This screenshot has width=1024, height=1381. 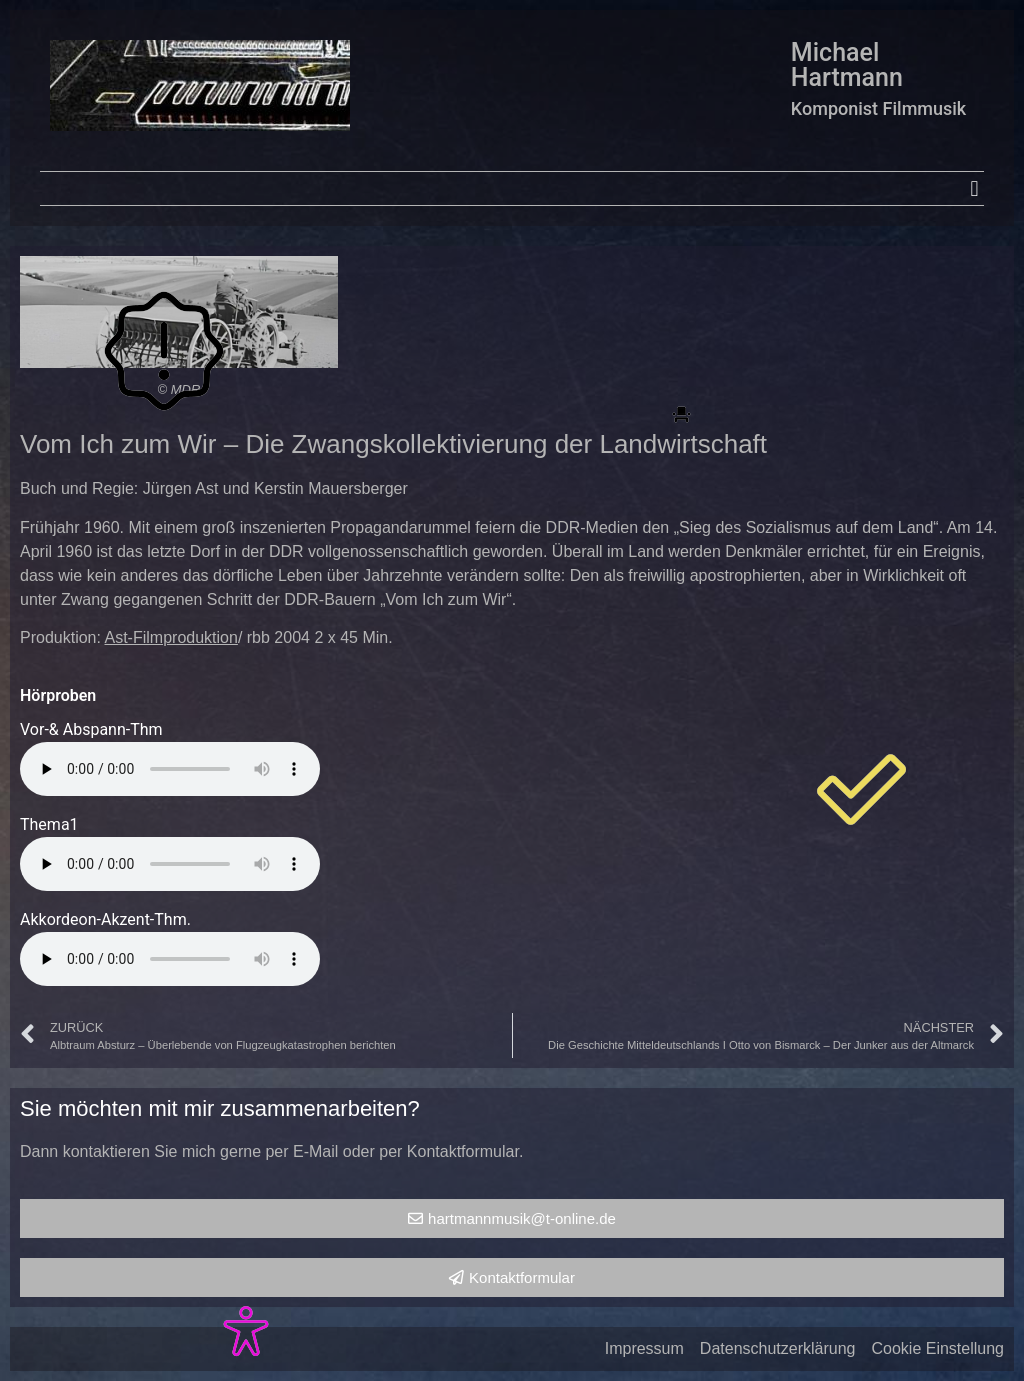 I want to click on indicates a warning or alert requiring attention, so click(x=164, y=351).